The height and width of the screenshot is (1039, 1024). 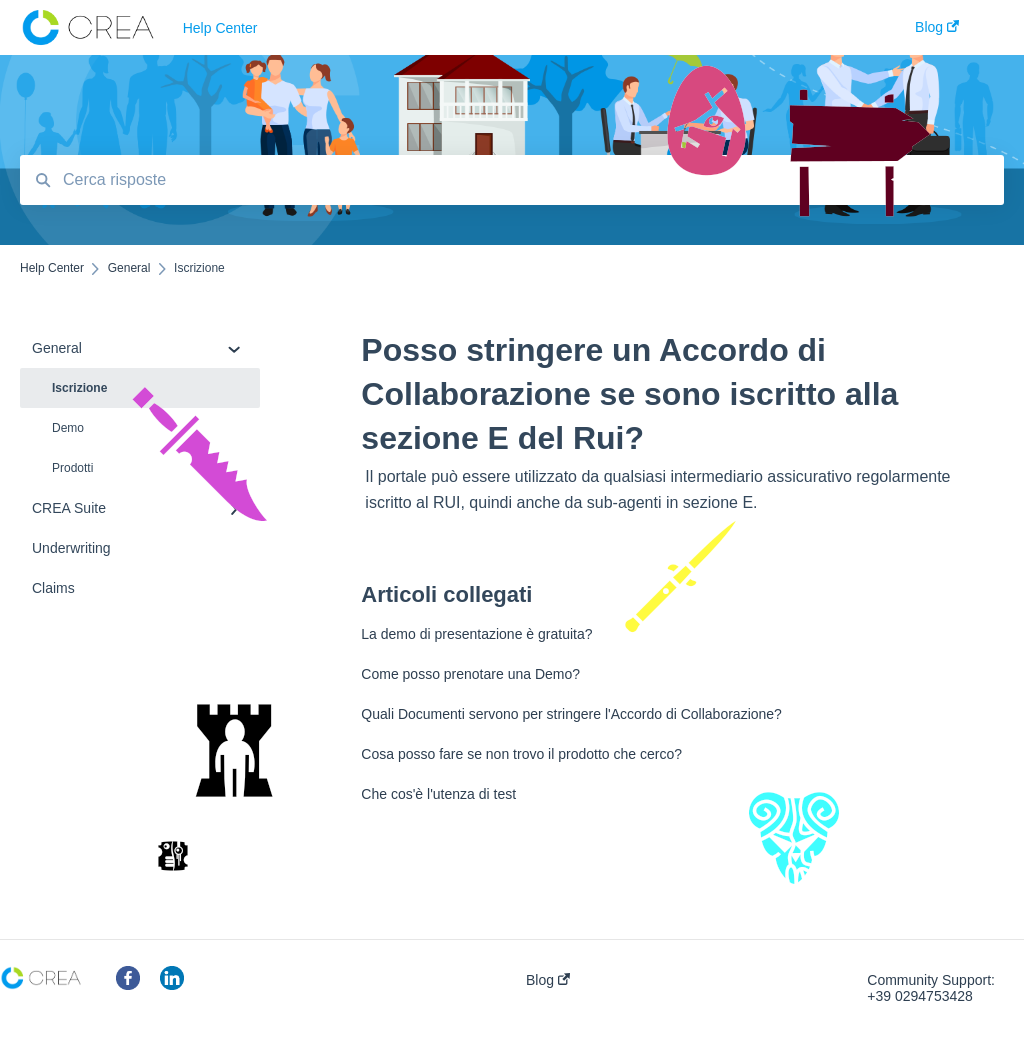 I want to click on select a guitar pick or musical accessory, so click(x=794, y=838).